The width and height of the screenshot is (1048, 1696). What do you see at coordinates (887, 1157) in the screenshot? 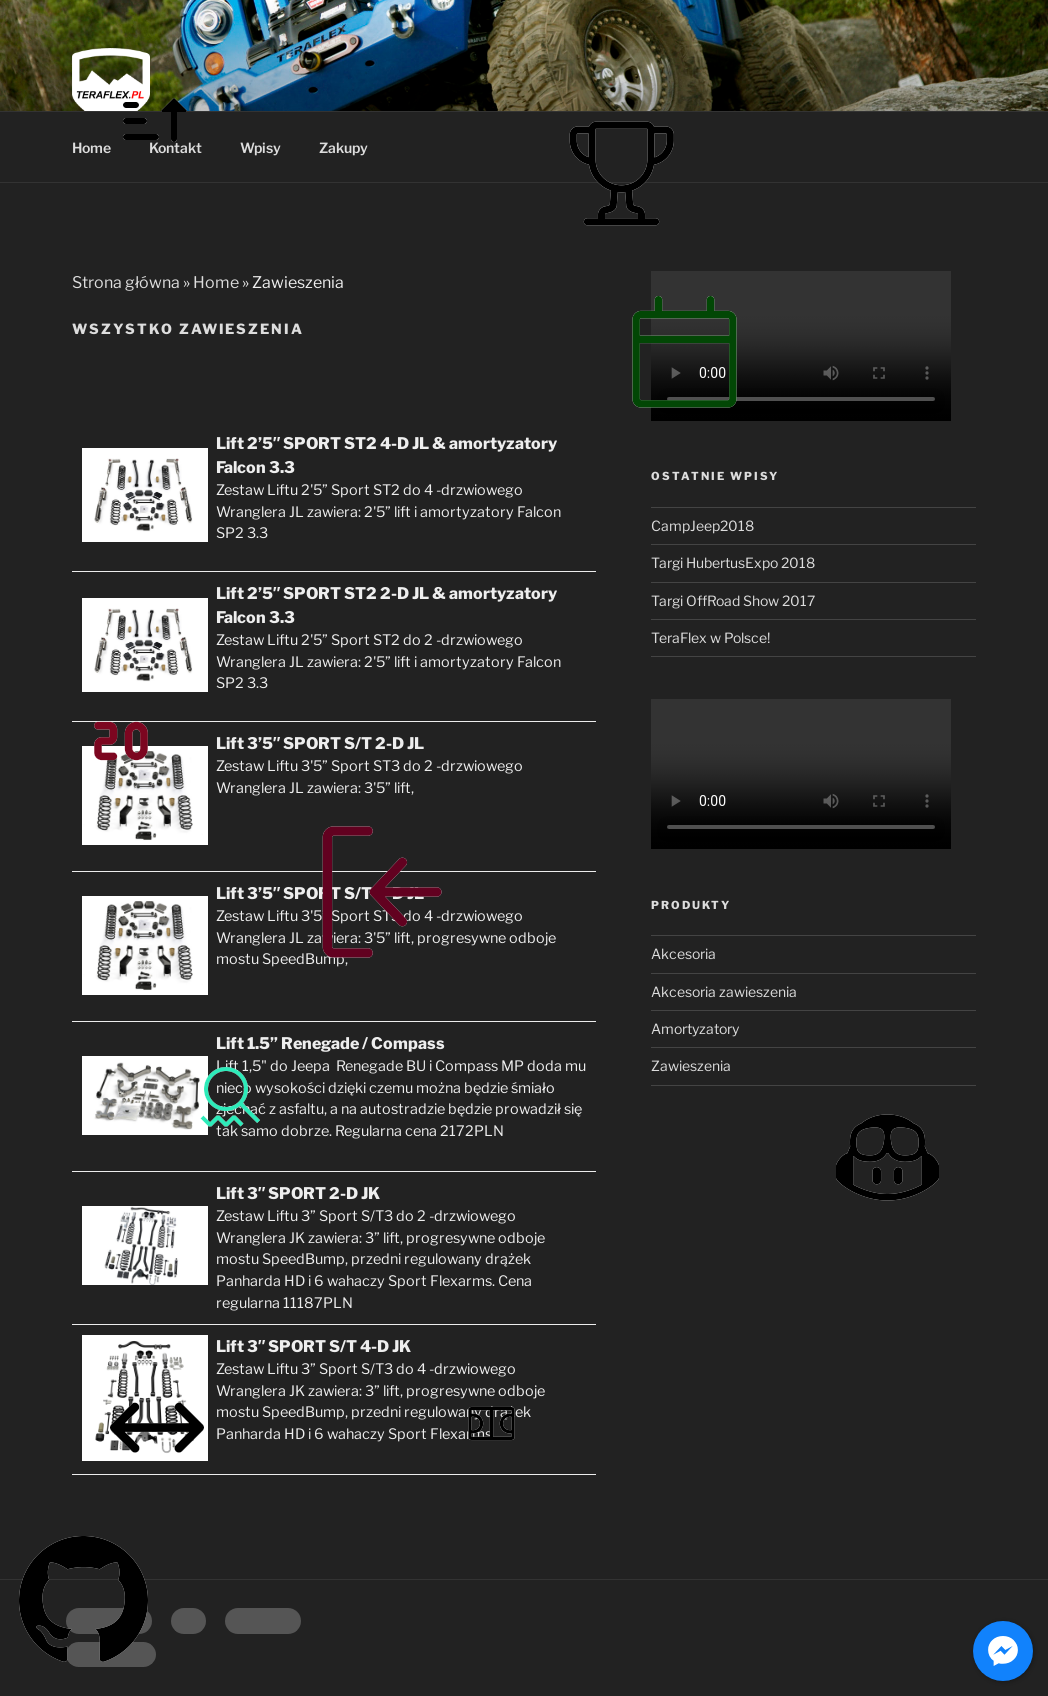
I see `access github copilot AI assistant` at bounding box center [887, 1157].